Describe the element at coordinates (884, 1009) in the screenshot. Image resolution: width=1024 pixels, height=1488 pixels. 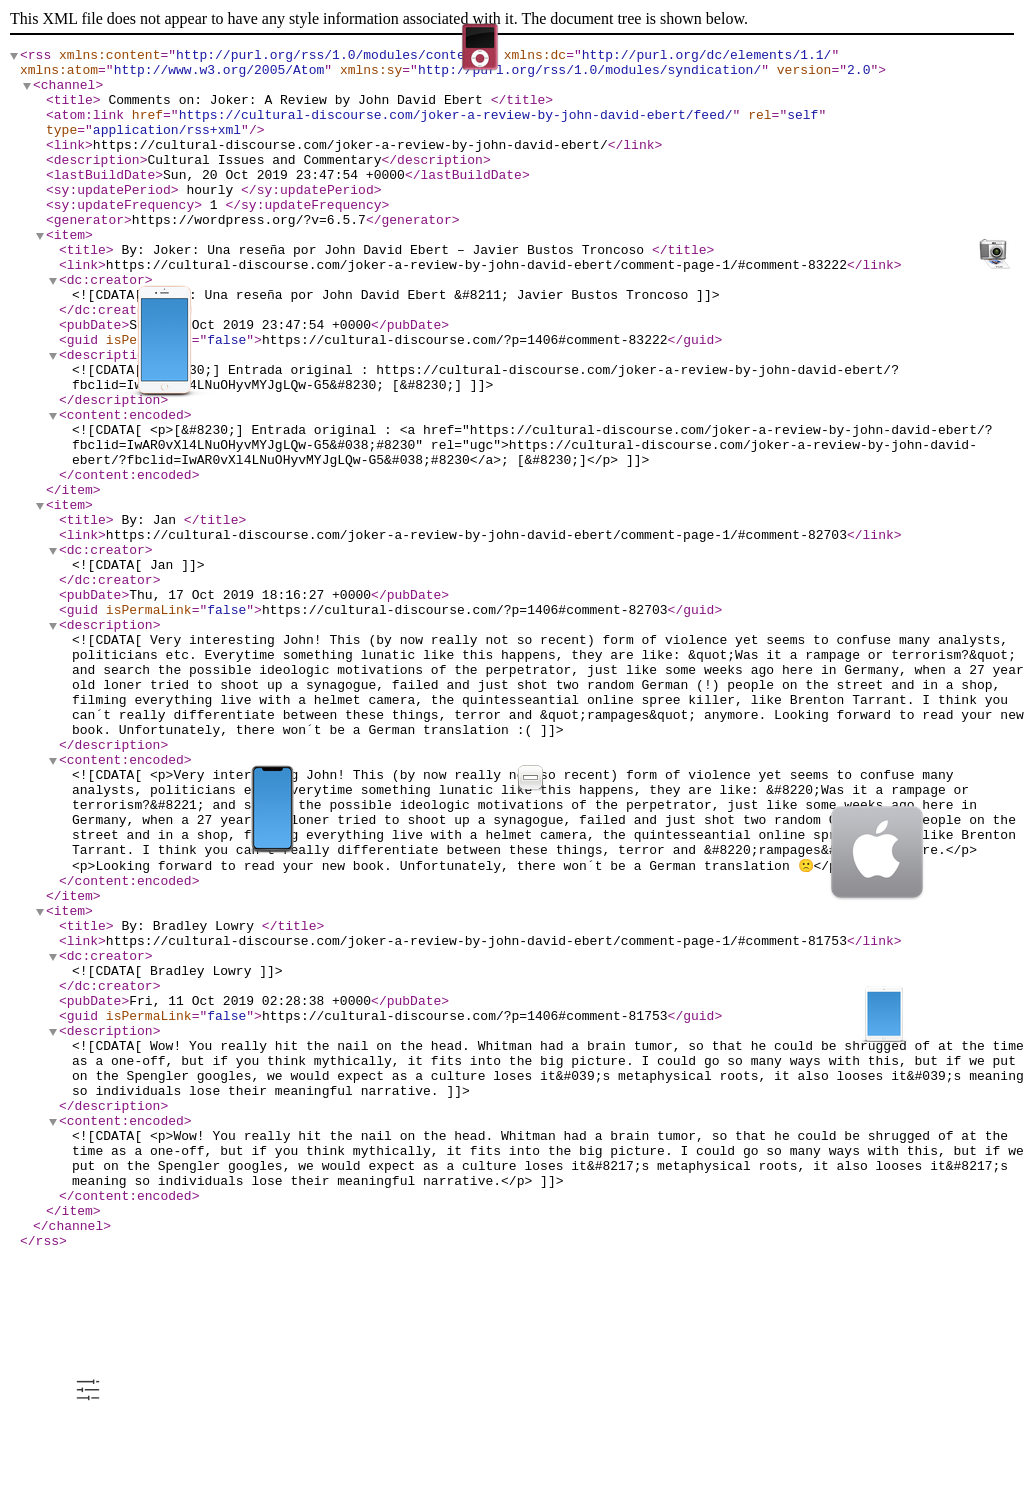
I see `iPad Mini 3 device with cellular connectivity` at that location.